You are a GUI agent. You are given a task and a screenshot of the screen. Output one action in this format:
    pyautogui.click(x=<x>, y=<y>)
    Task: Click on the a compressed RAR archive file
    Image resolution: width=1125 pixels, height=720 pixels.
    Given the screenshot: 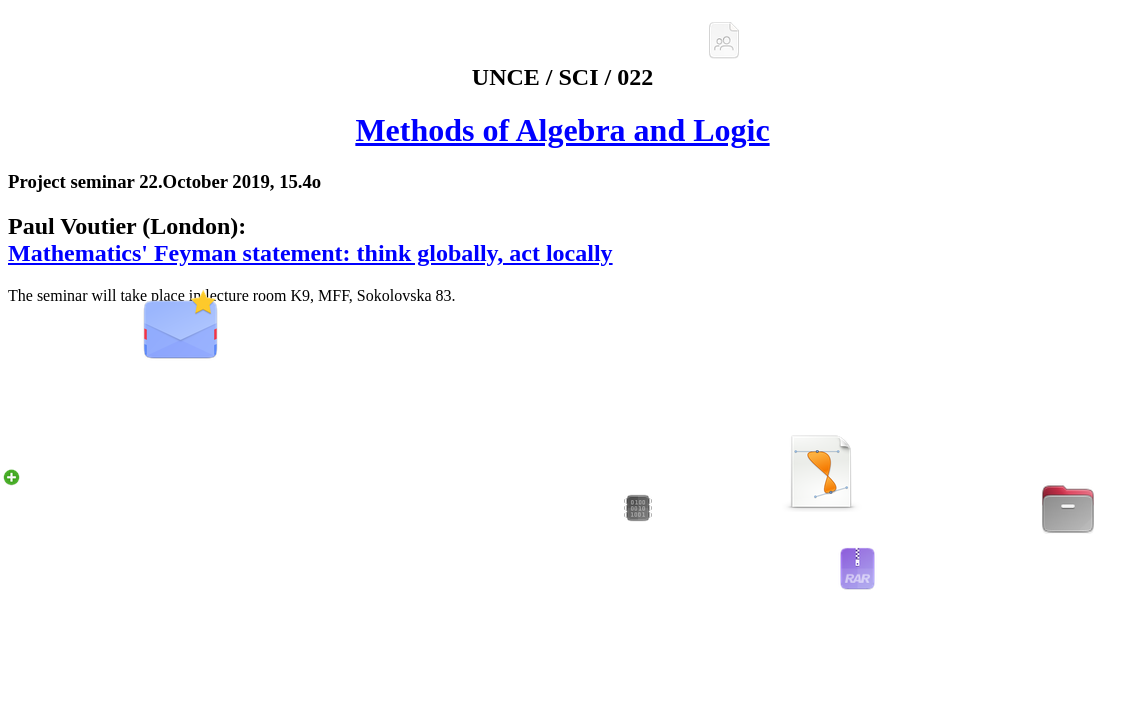 What is the action you would take?
    pyautogui.click(x=857, y=568)
    